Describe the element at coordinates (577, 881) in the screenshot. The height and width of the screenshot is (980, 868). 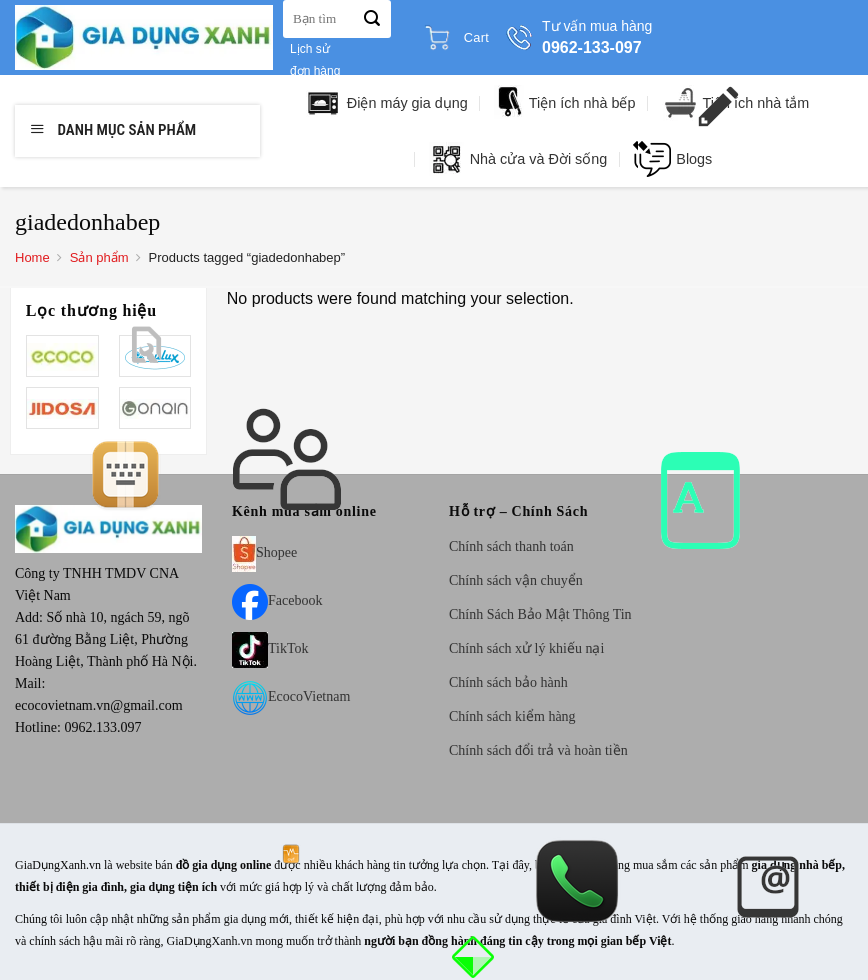
I see `open the phone app to make or receive calls` at that location.